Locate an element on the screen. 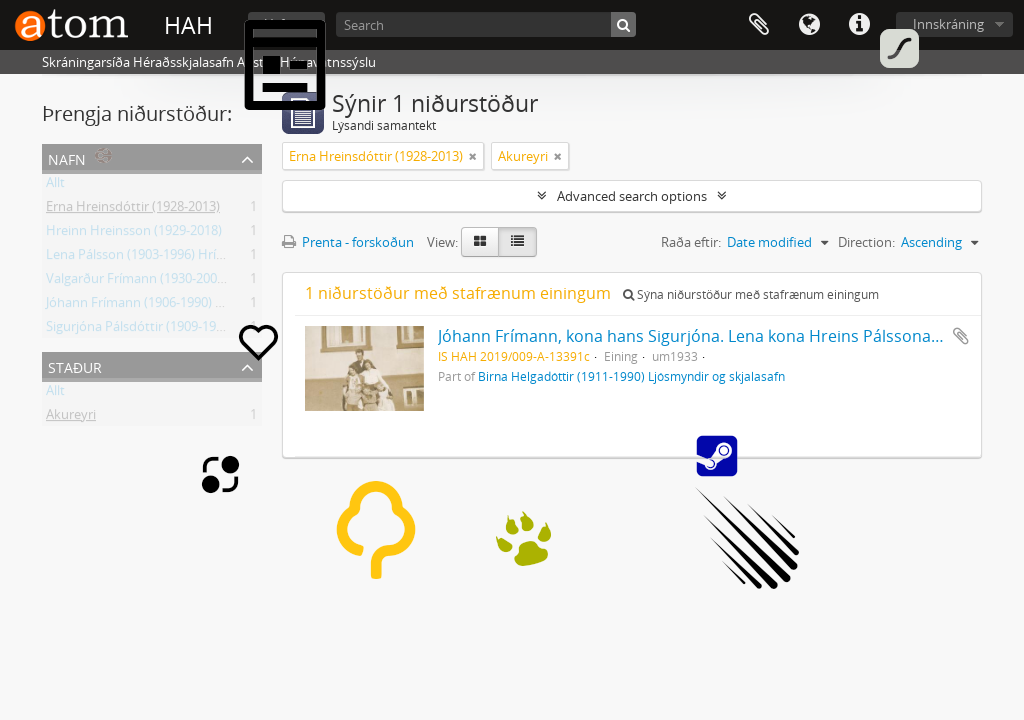  open the gumtree app is located at coordinates (376, 530).